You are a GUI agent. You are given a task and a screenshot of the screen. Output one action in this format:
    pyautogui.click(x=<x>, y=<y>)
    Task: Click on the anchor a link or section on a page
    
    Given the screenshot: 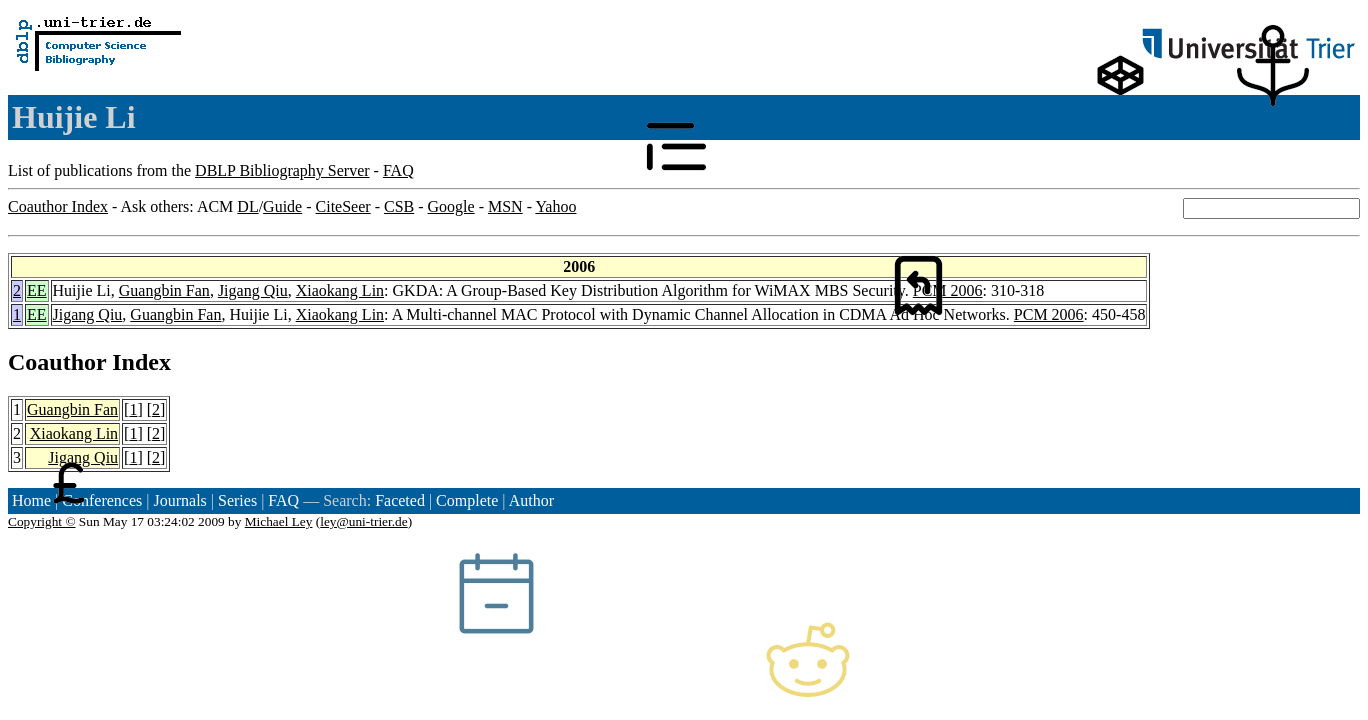 What is the action you would take?
    pyautogui.click(x=1273, y=64)
    